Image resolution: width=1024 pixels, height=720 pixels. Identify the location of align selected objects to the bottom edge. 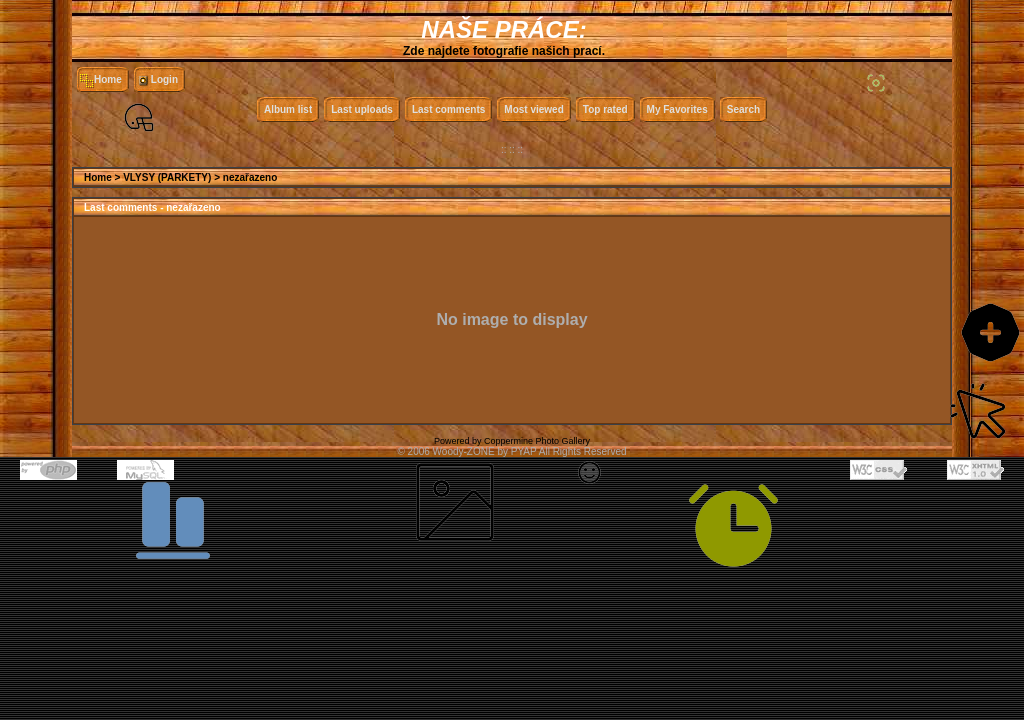
(173, 522).